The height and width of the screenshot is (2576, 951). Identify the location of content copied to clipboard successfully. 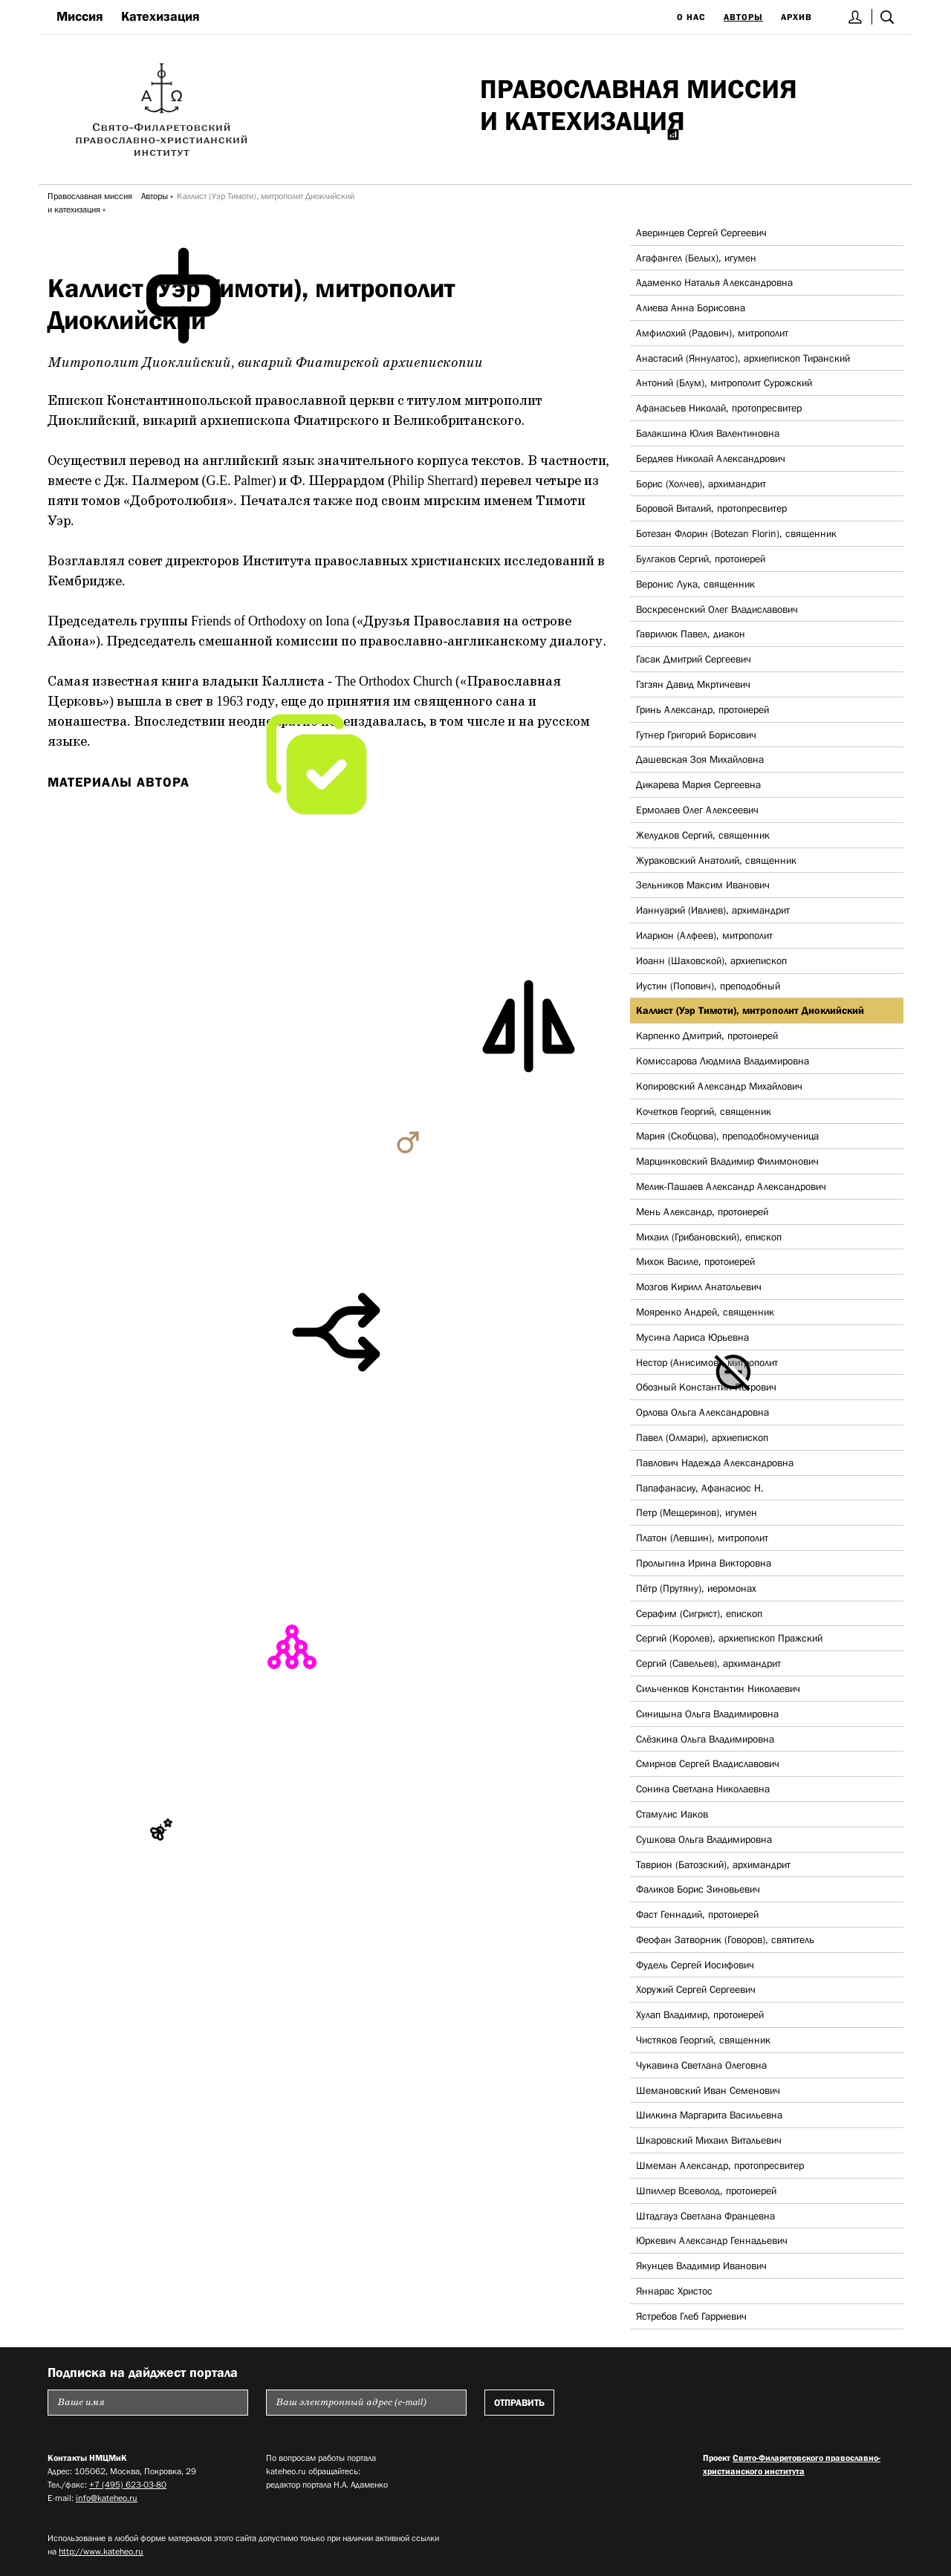
(317, 764).